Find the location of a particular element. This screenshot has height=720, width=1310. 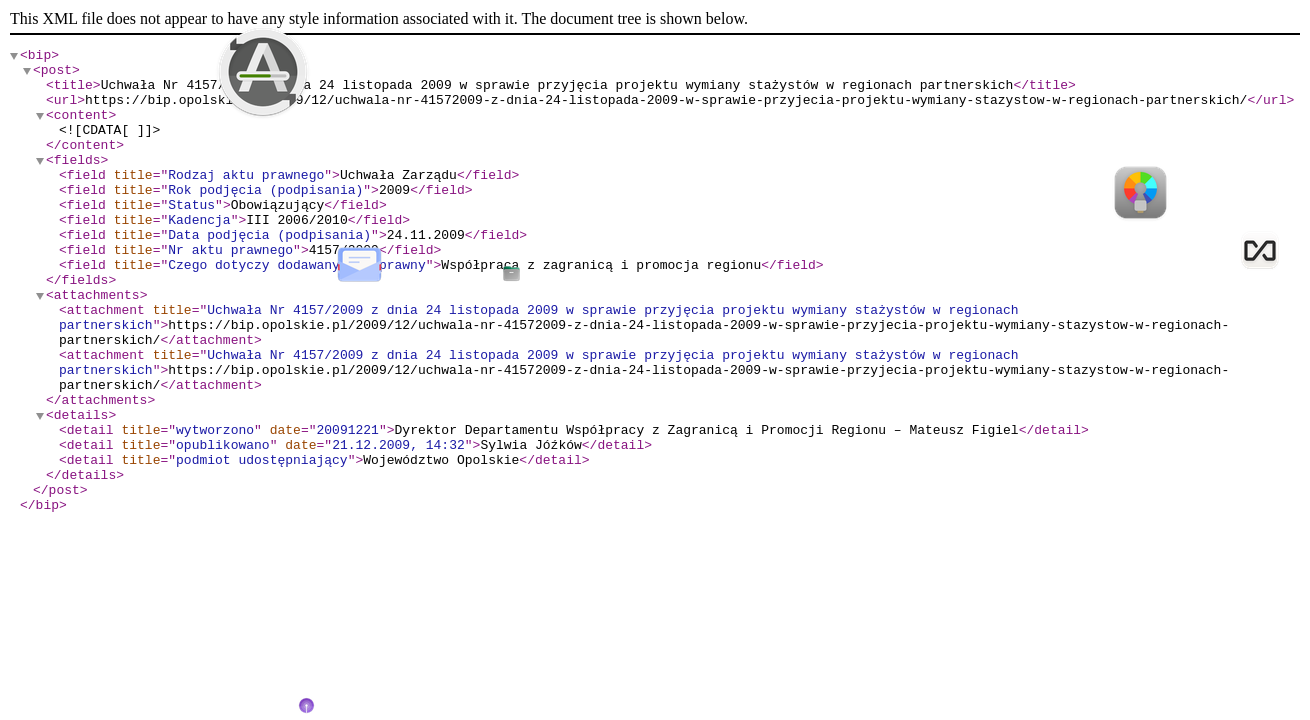

open the podcasts app is located at coordinates (306, 705).